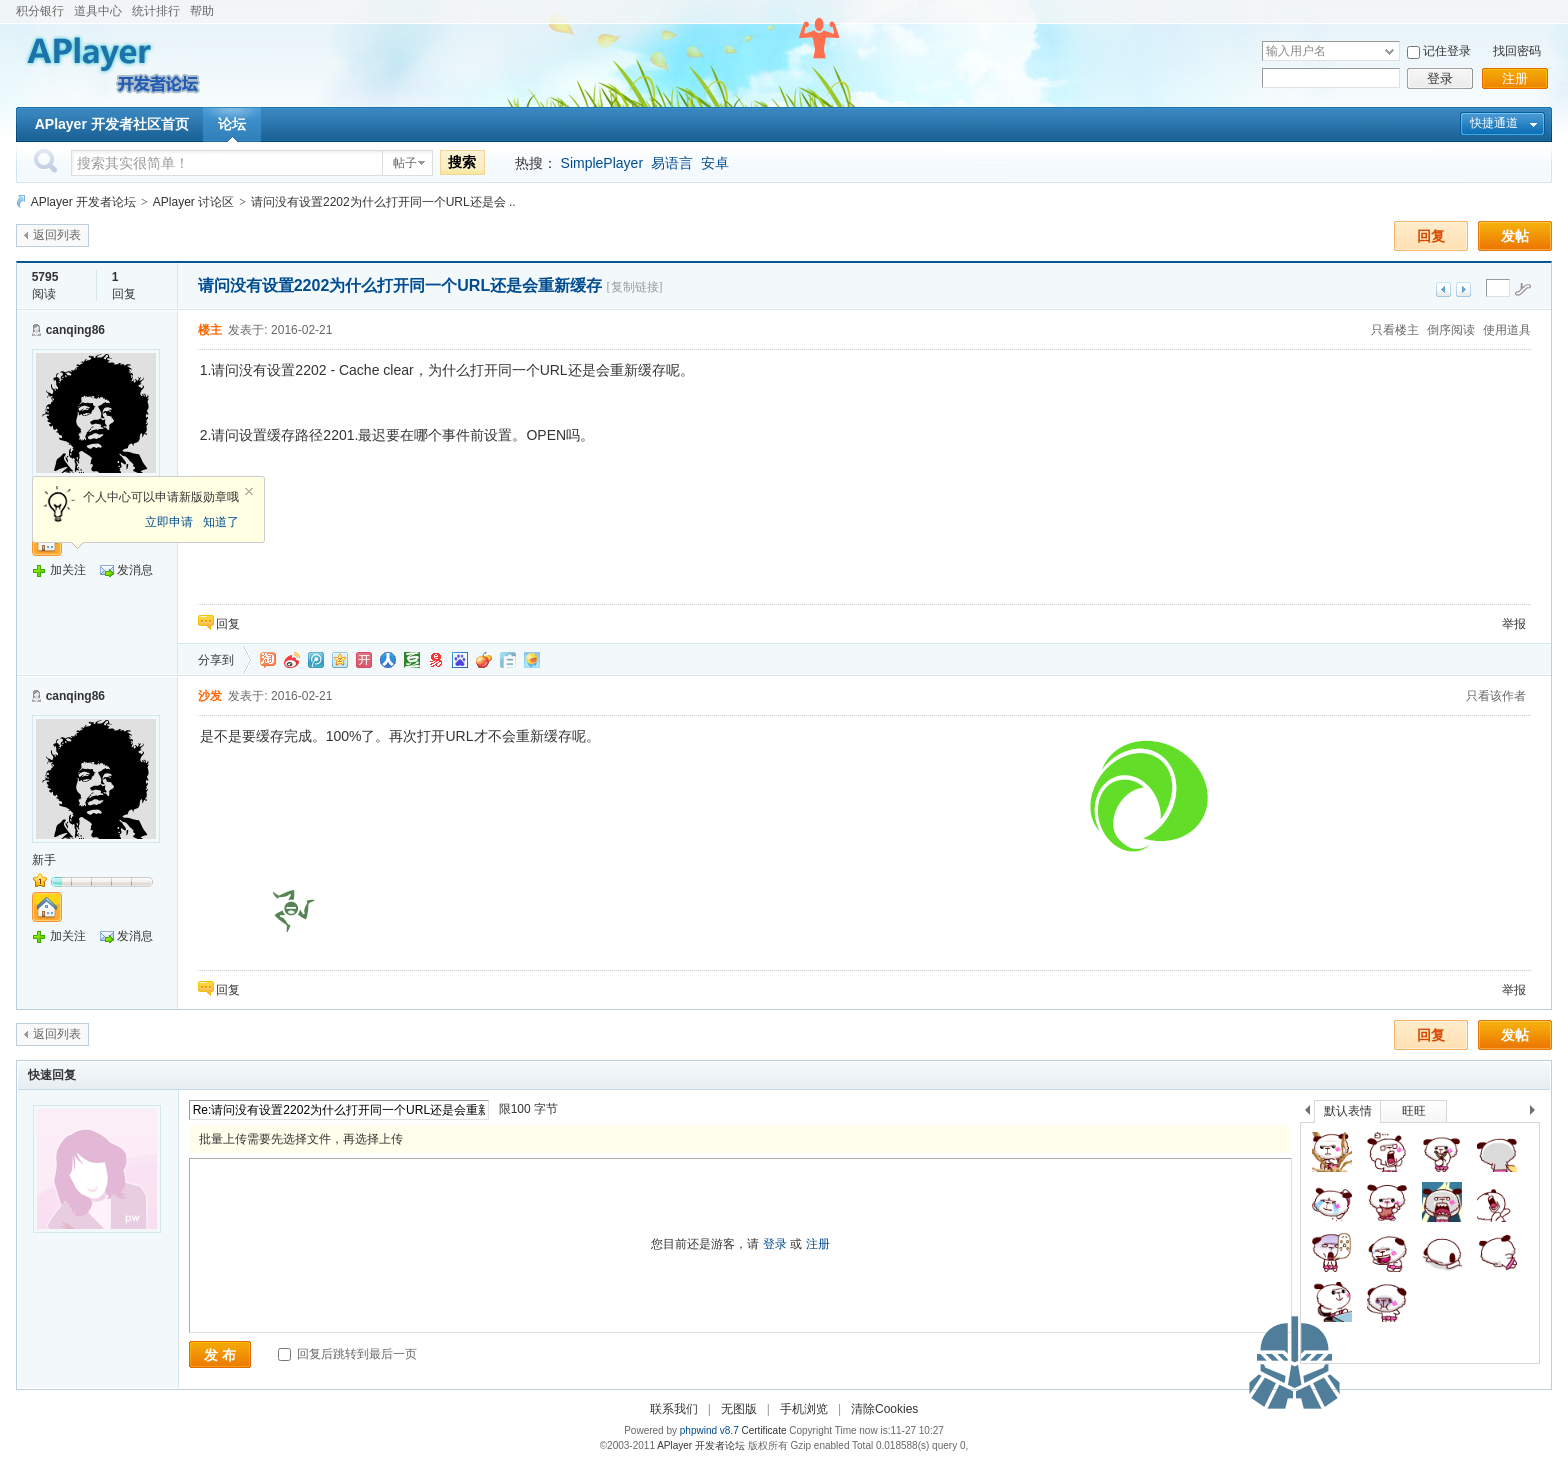 This screenshot has height=1458, width=1568. I want to click on select dwarf character class, so click(1294, 1362).